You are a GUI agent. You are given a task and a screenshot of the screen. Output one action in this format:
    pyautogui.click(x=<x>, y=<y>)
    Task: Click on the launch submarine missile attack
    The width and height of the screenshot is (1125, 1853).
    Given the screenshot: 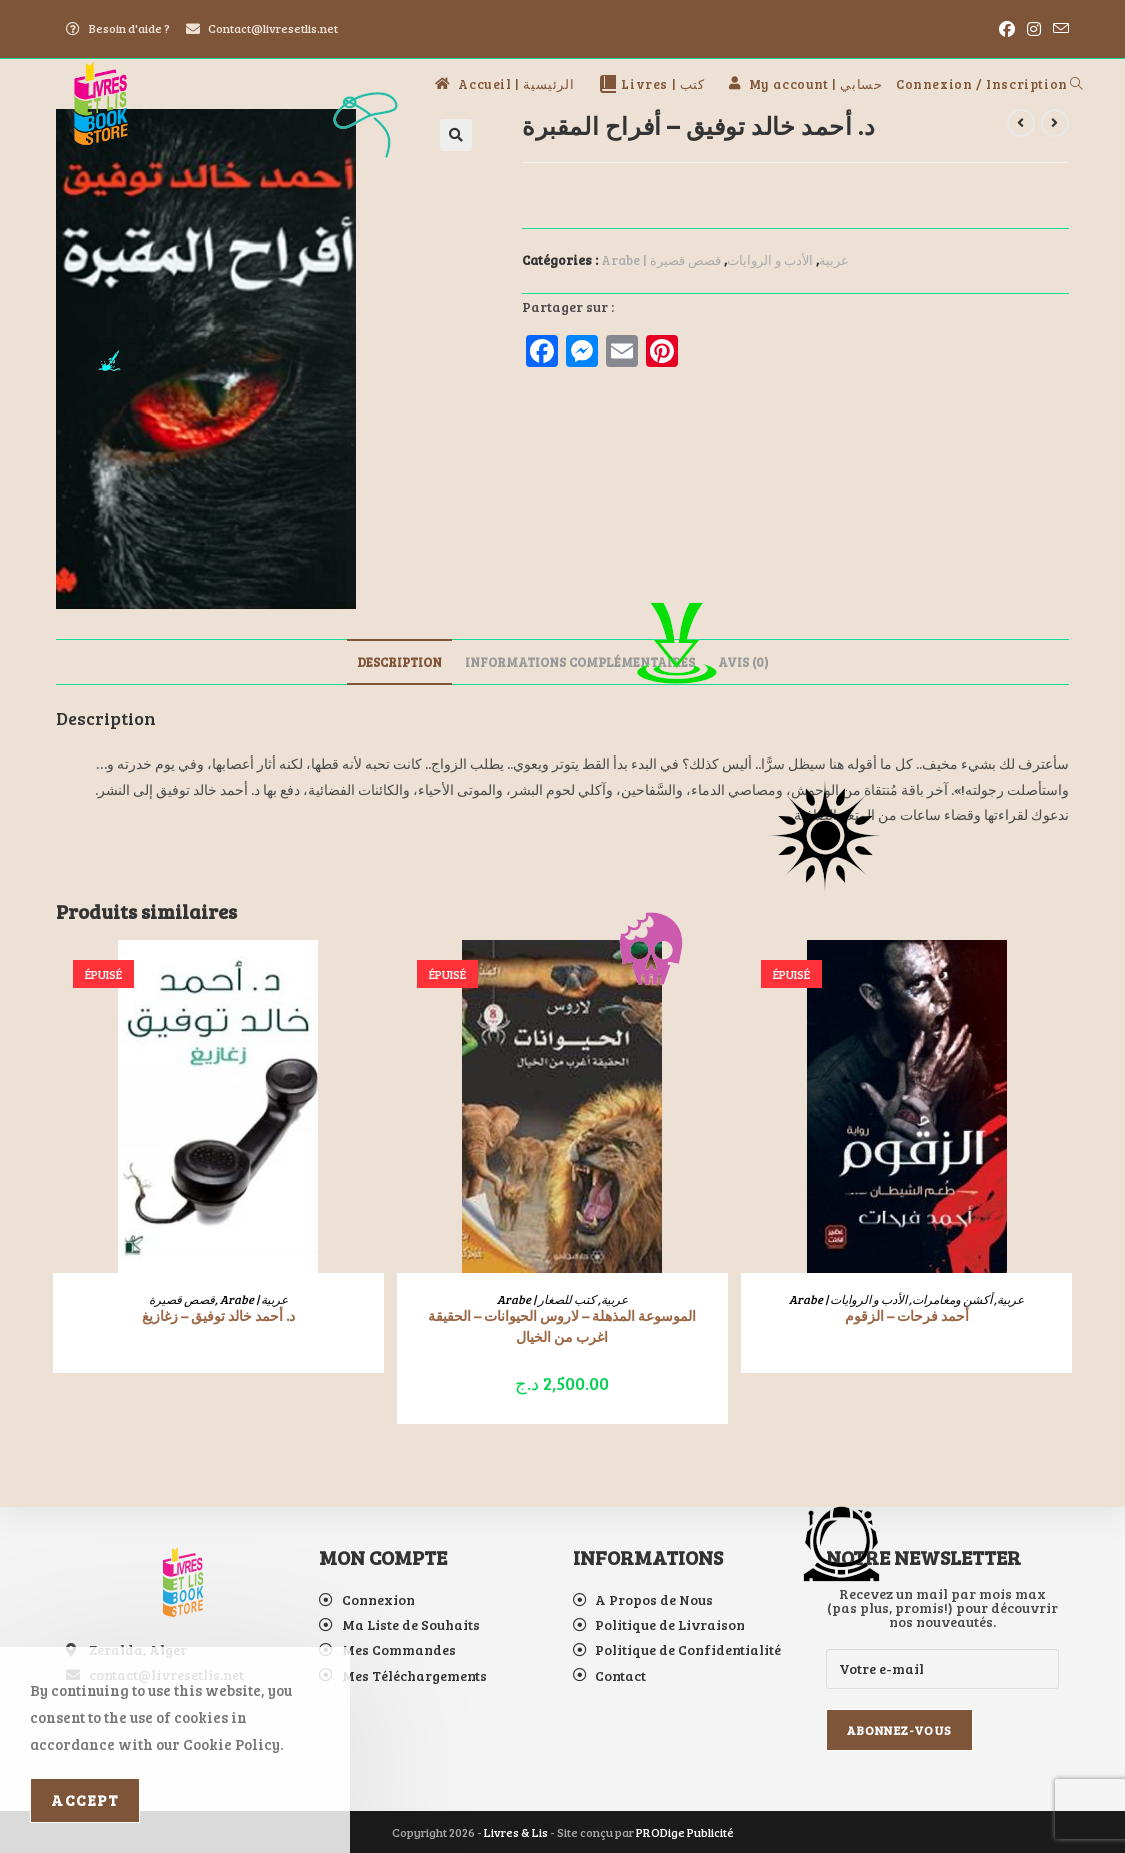 What is the action you would take?
    pyautogui.click(x=109, y=360)
    